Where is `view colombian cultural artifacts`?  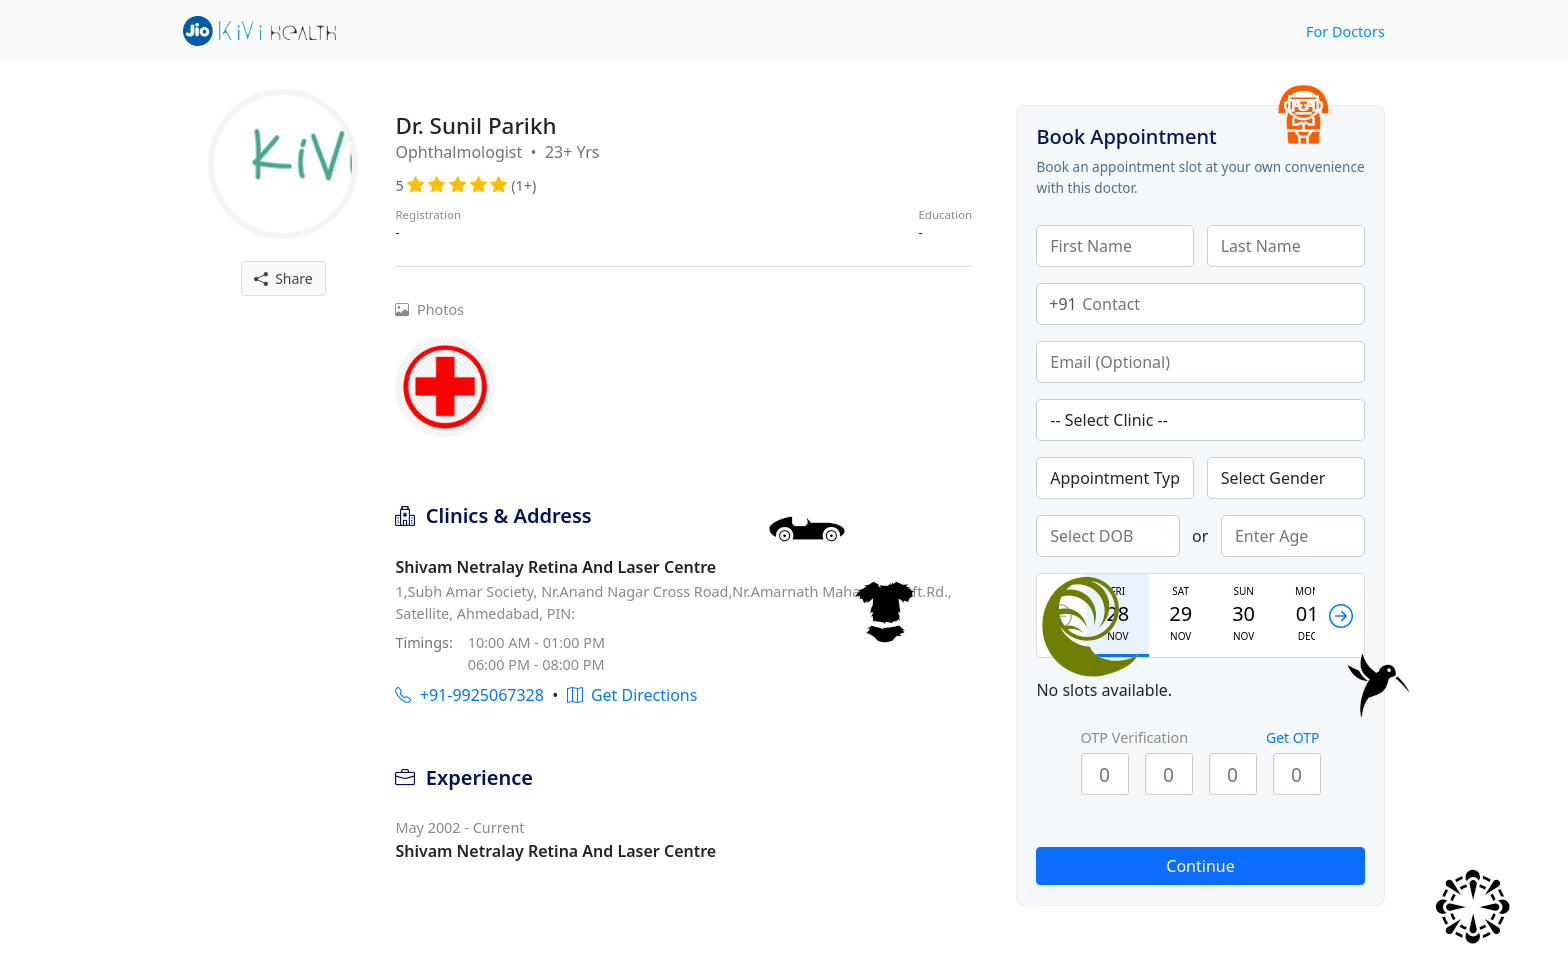 view colombian cultural artifacts is located at coordinates (1303, 114).